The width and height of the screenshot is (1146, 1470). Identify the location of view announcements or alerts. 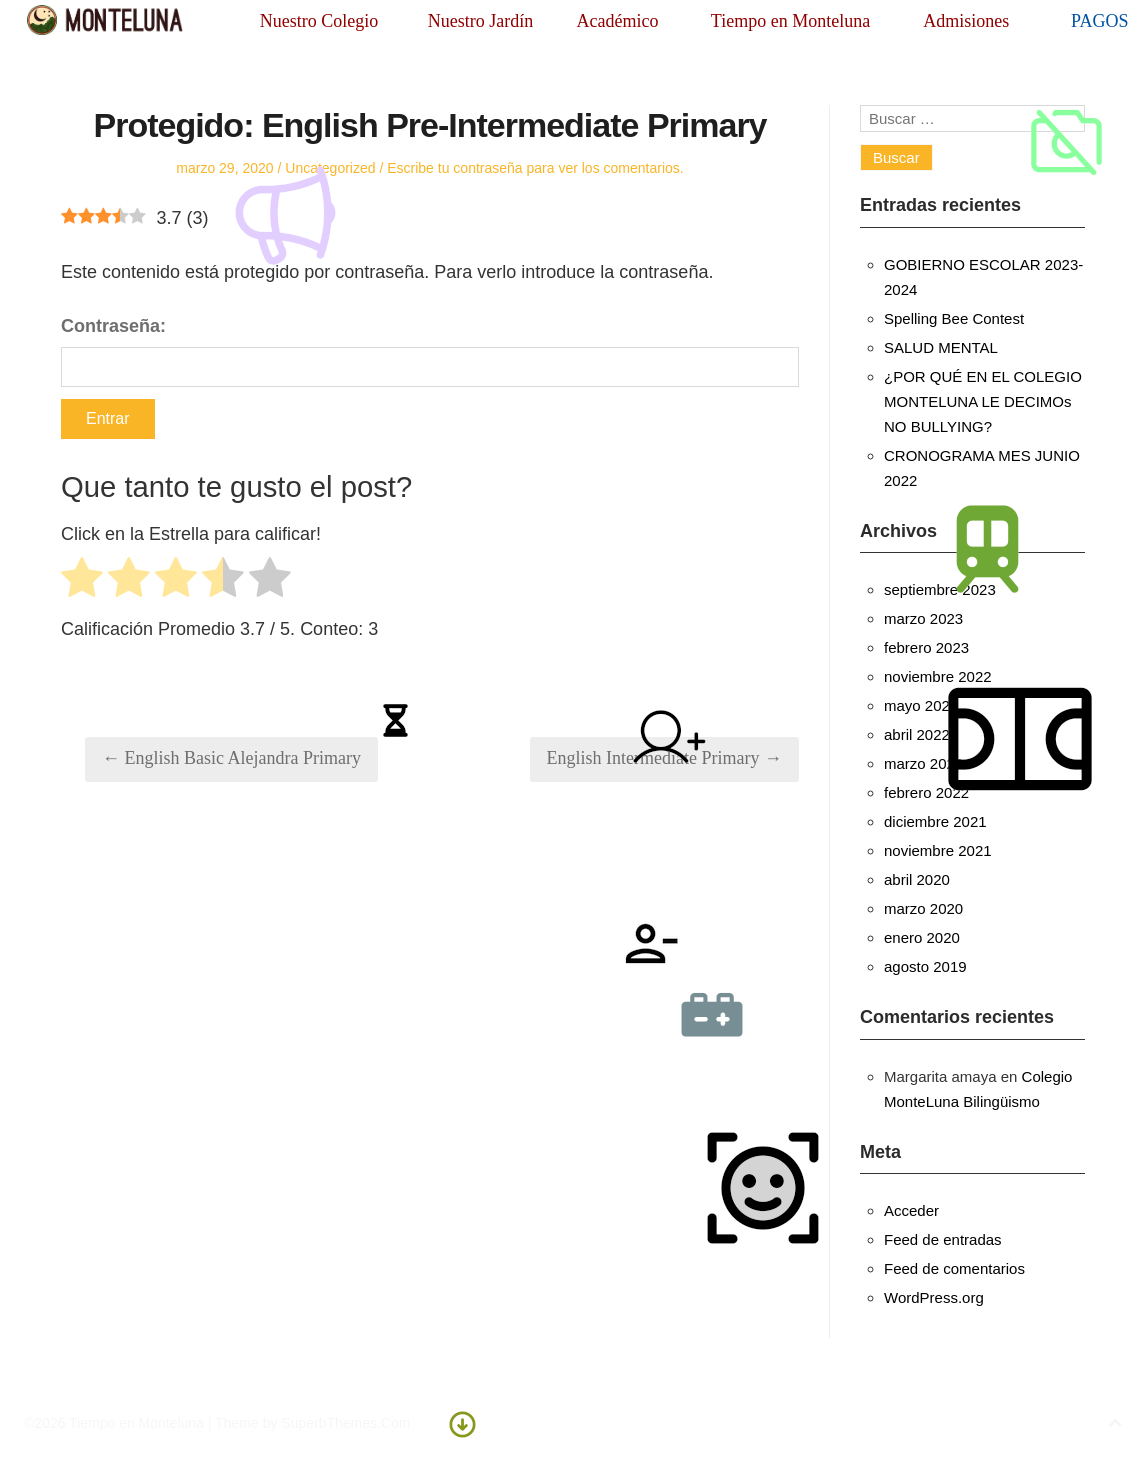
(285, 216).